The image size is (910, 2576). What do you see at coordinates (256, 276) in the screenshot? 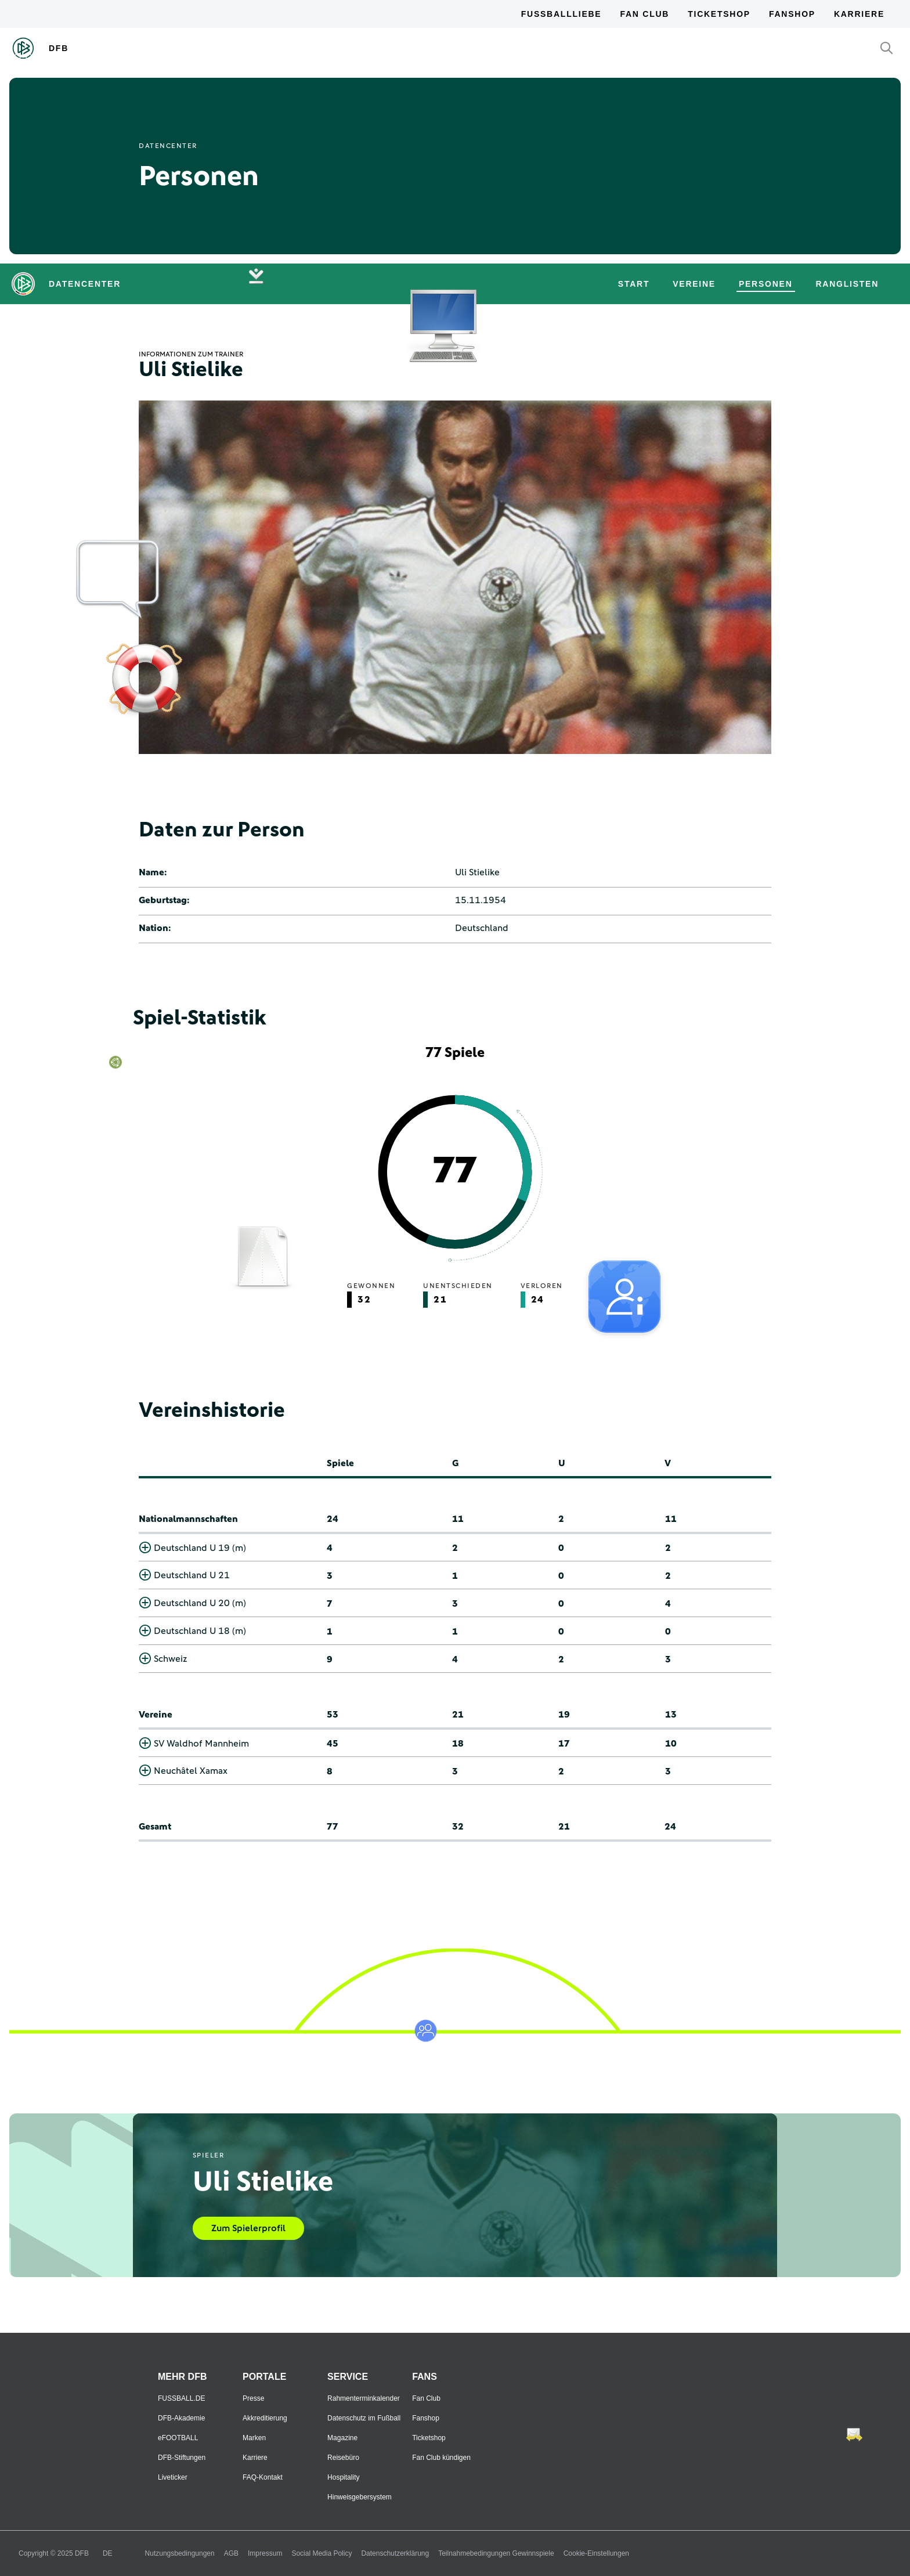
I see `scroll to bottom of page or list` at bounding box center [256, 276].